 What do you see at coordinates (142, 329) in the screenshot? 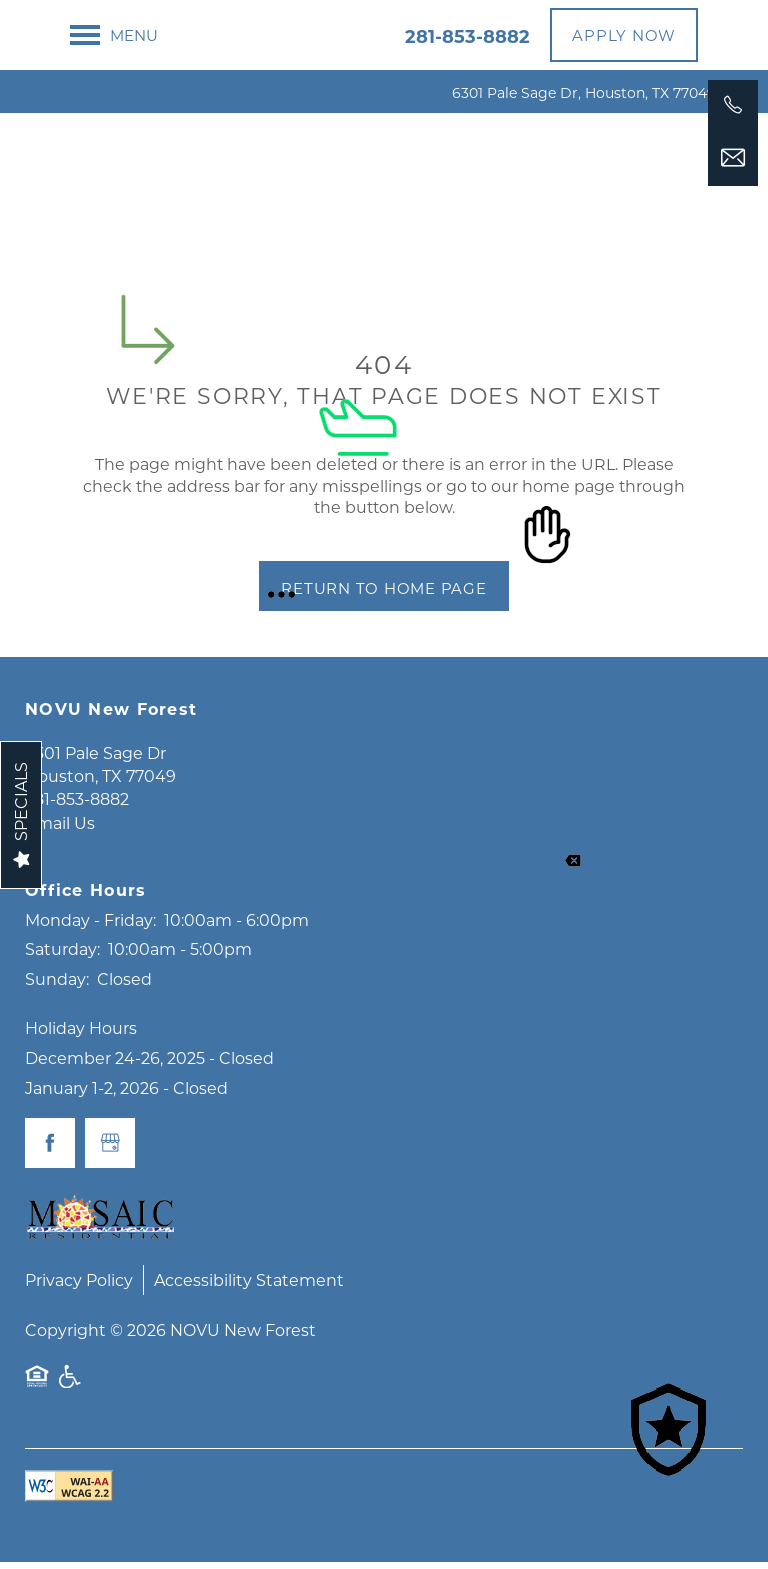
I see `reply to a message or comment` at bounding box center [142, 329].